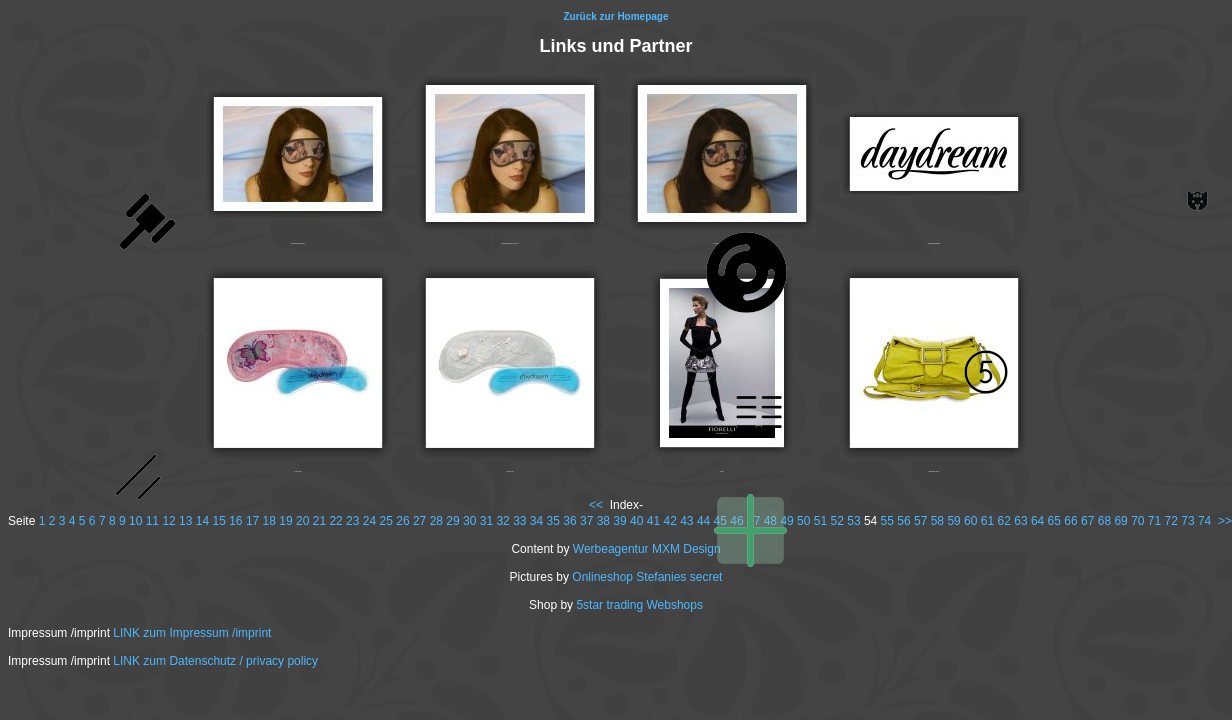 This screenshot has width=1232, height=720. I want to click on access legal or terms of service settings, so click(145, 223).